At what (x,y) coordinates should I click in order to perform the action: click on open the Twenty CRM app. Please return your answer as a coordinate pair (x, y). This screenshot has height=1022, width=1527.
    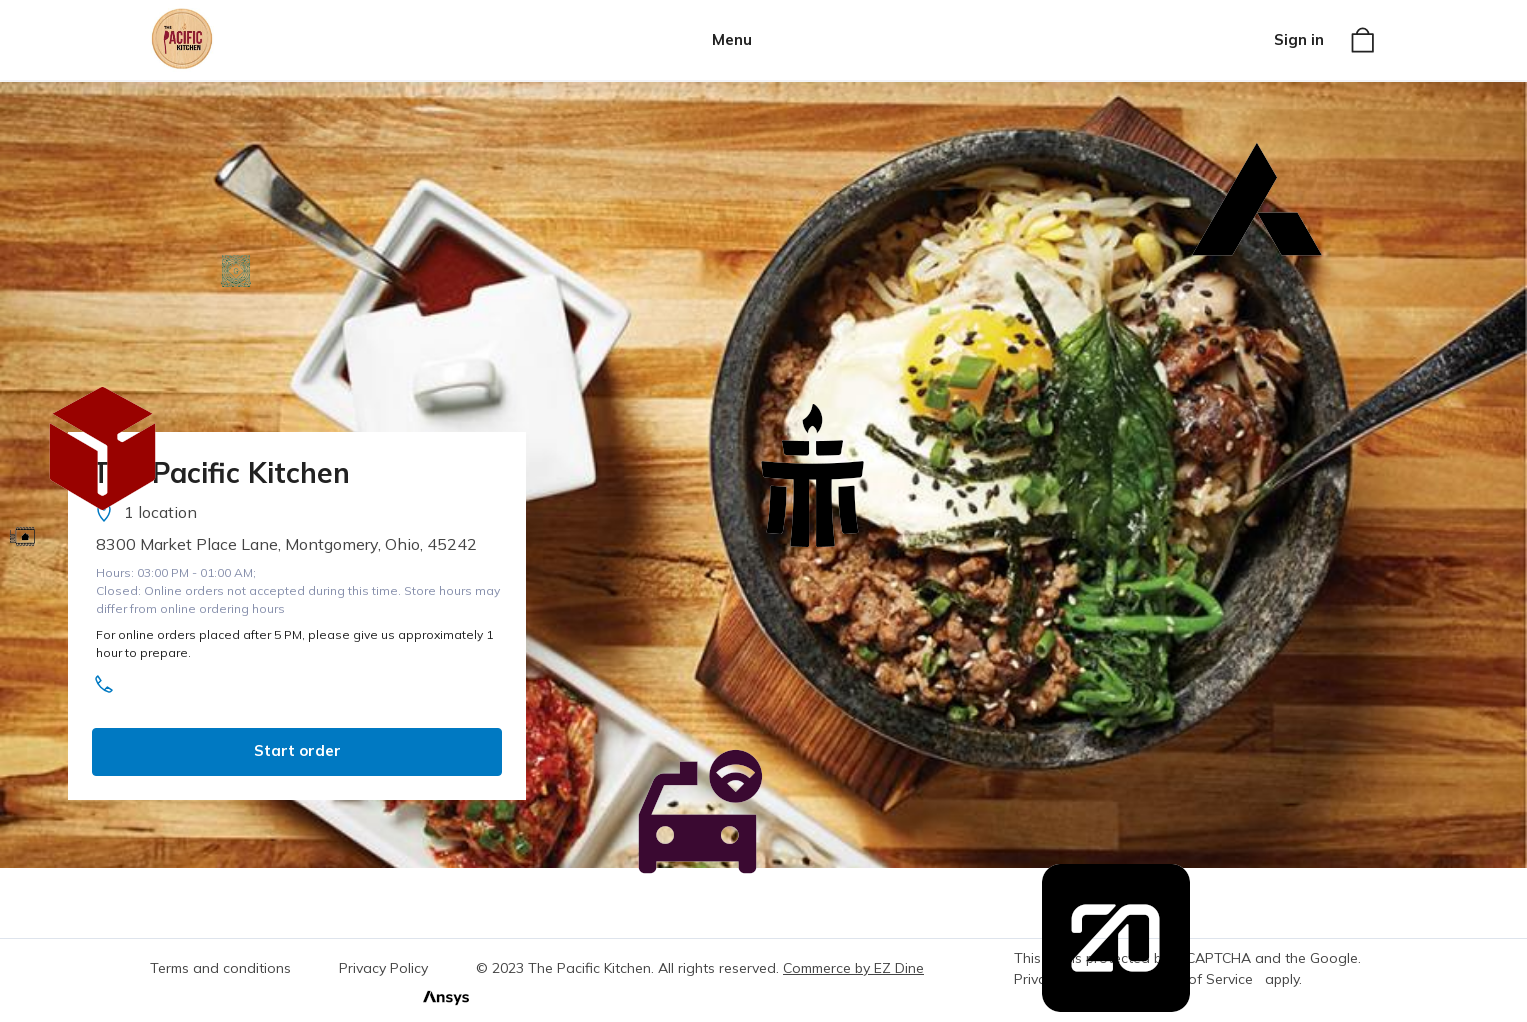
    Looking at the image, I should click on (1116, 938).